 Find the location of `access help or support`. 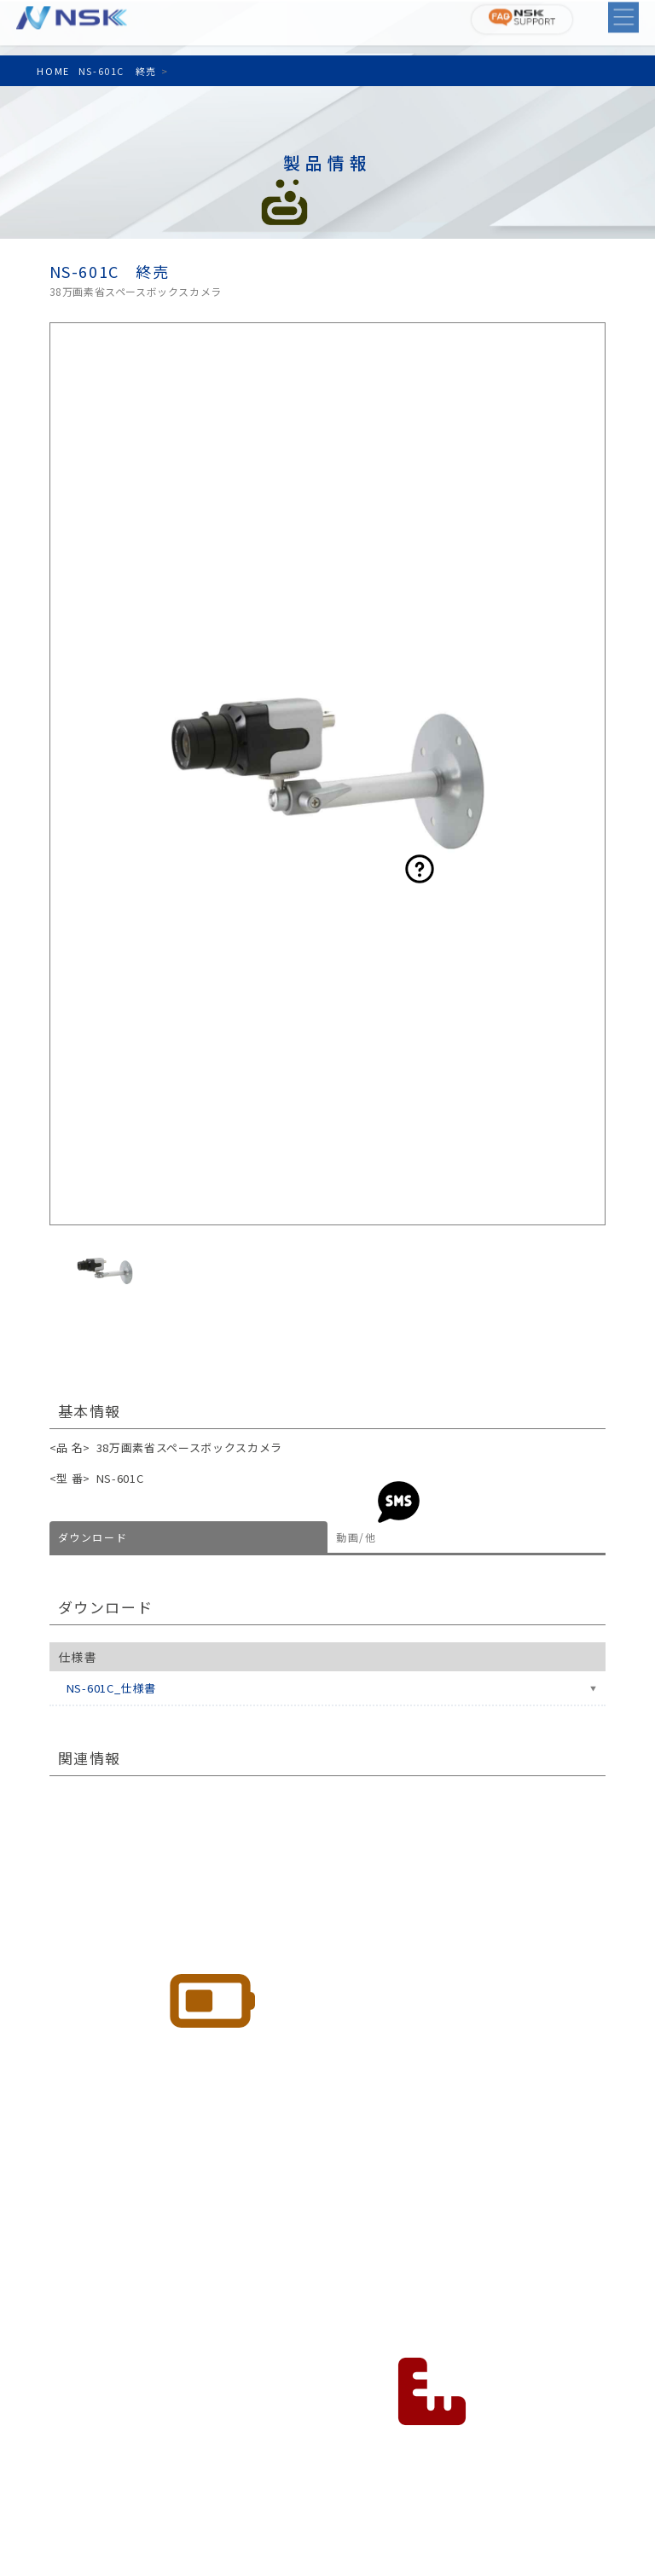

access help or support is located at coordinates (420, 869).